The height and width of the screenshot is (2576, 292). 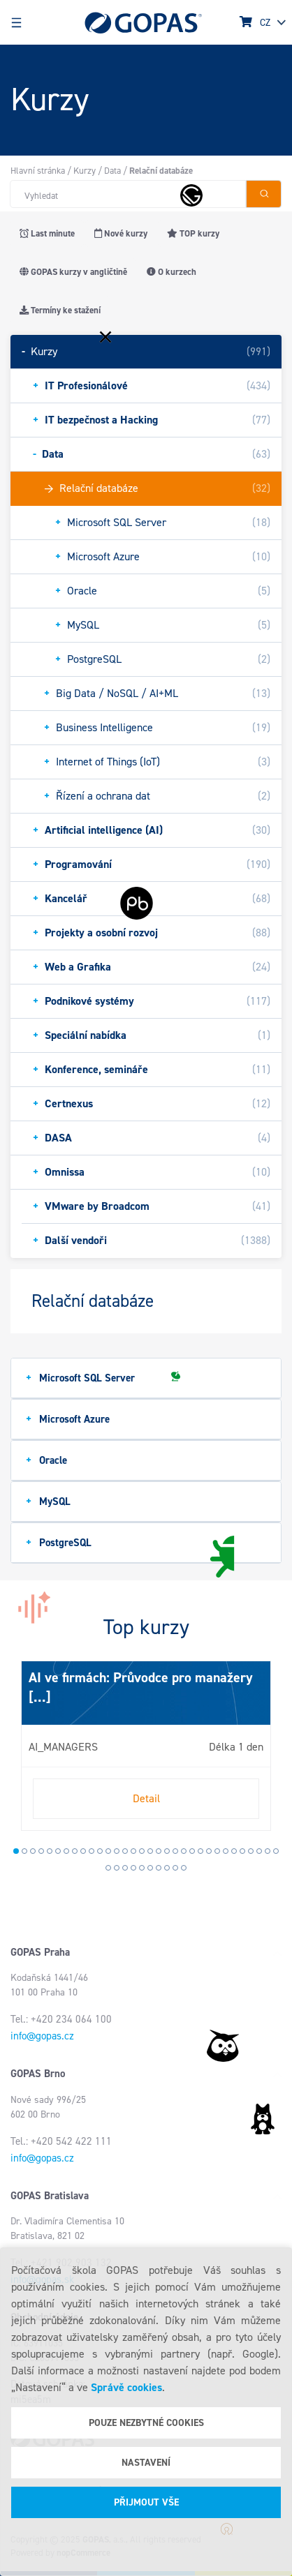 What do you see at coordinates (191, 195) in the screenshot?
I see `Gatsby framework logo` at bounding box center [191, 195].